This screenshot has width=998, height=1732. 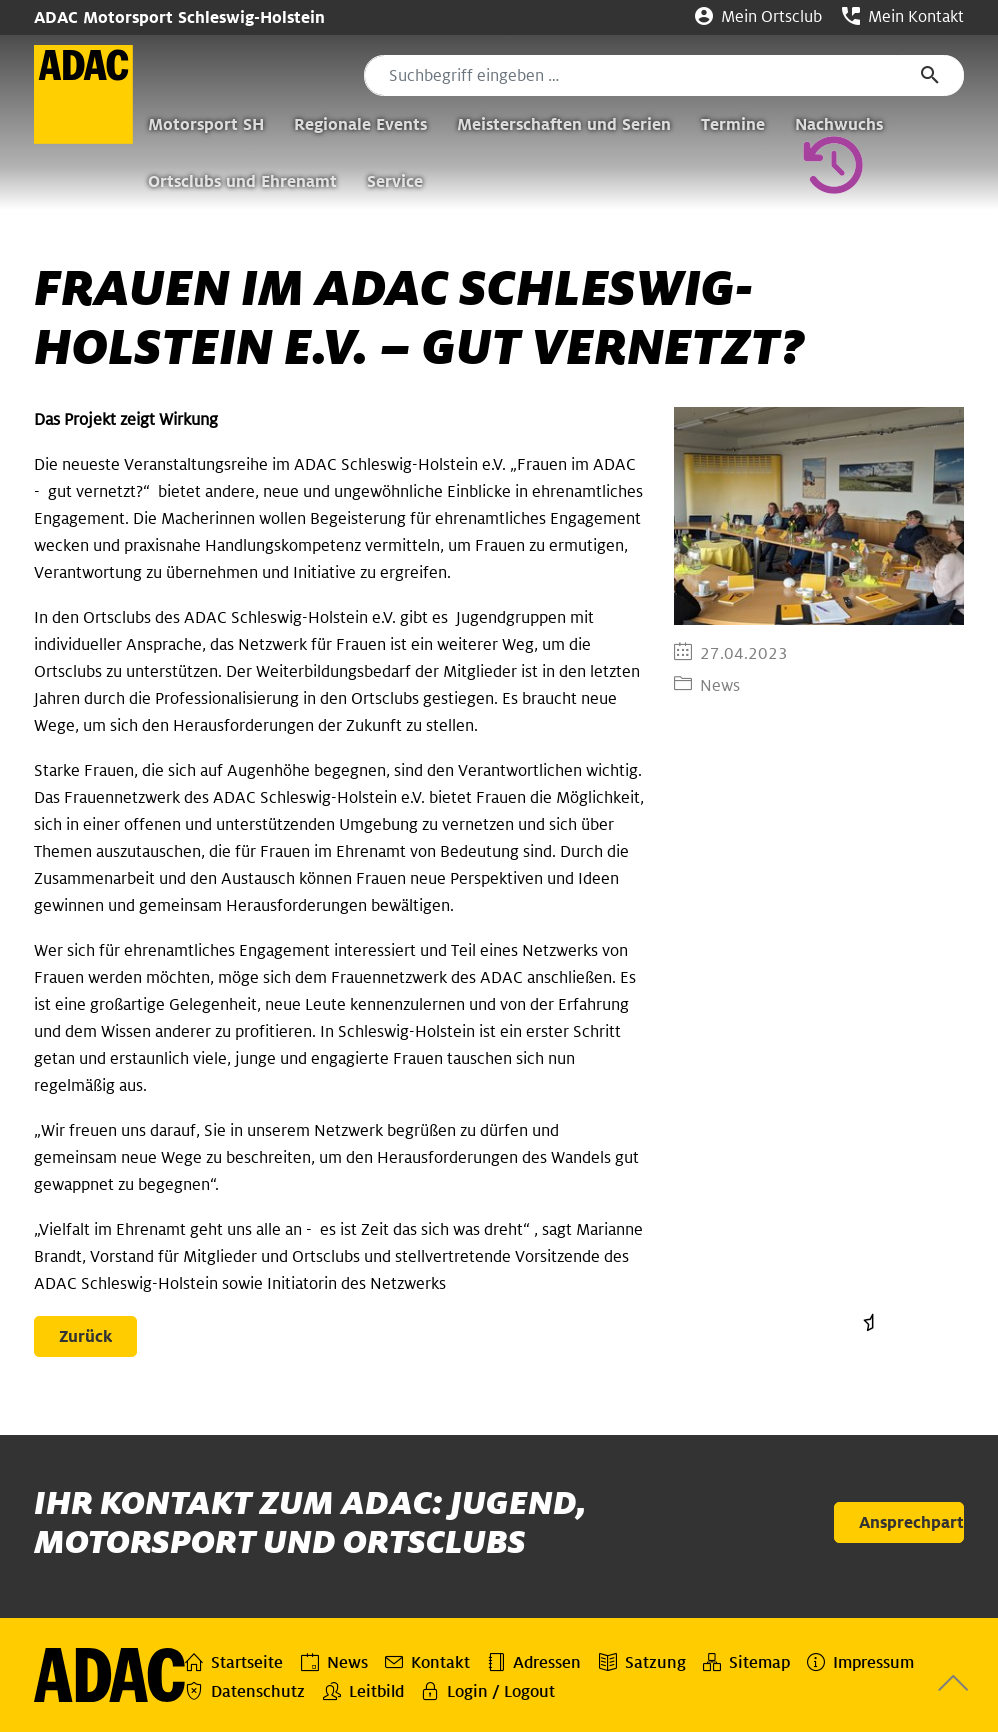 I want to click on indicates a partial rating or half-star score, so click(x=873, y=1323).